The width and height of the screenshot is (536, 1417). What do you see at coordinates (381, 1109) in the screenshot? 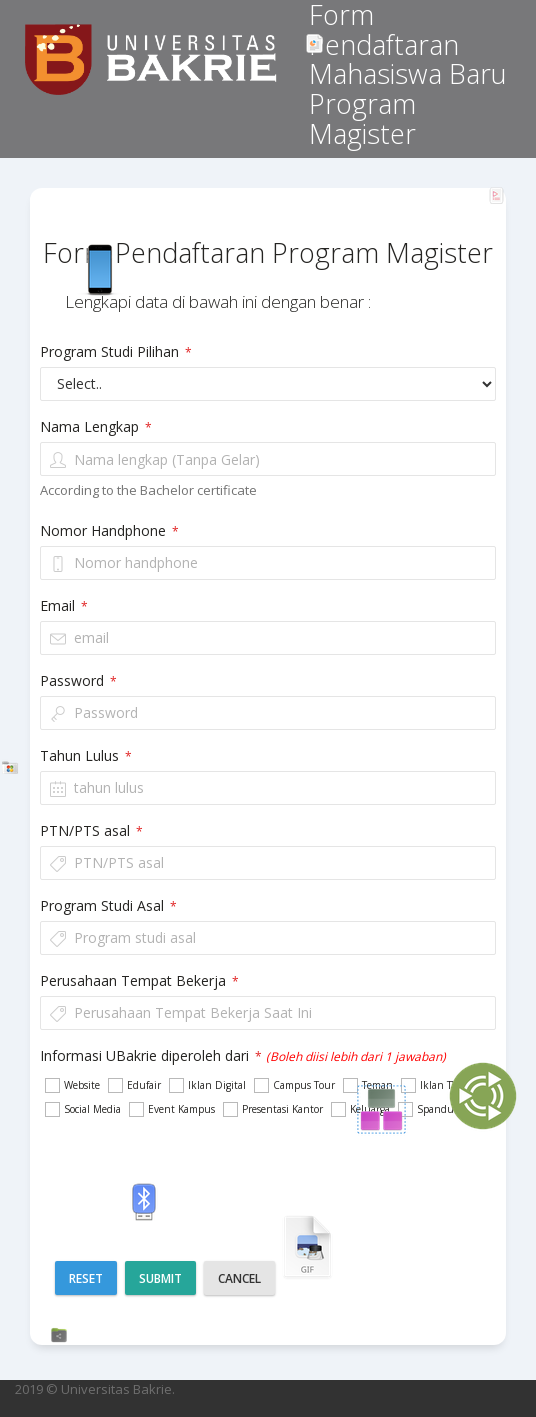
I see `select all items in the current view` at bounding box center [381, 1109].